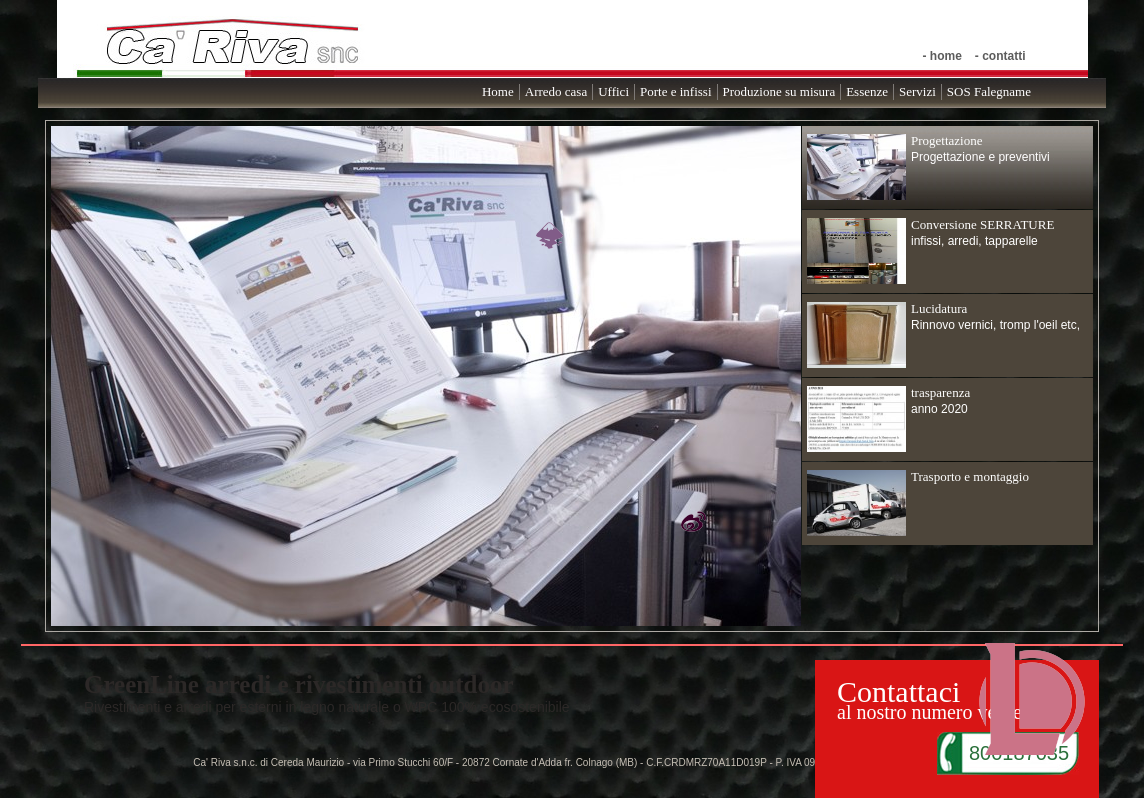 The width and height of the screenshot is (1144, 798). What do you see at coordinates (549, 235) in the screenshot?
I see `open Inkscape vector graphics editor` at bounding box center [549, 235].